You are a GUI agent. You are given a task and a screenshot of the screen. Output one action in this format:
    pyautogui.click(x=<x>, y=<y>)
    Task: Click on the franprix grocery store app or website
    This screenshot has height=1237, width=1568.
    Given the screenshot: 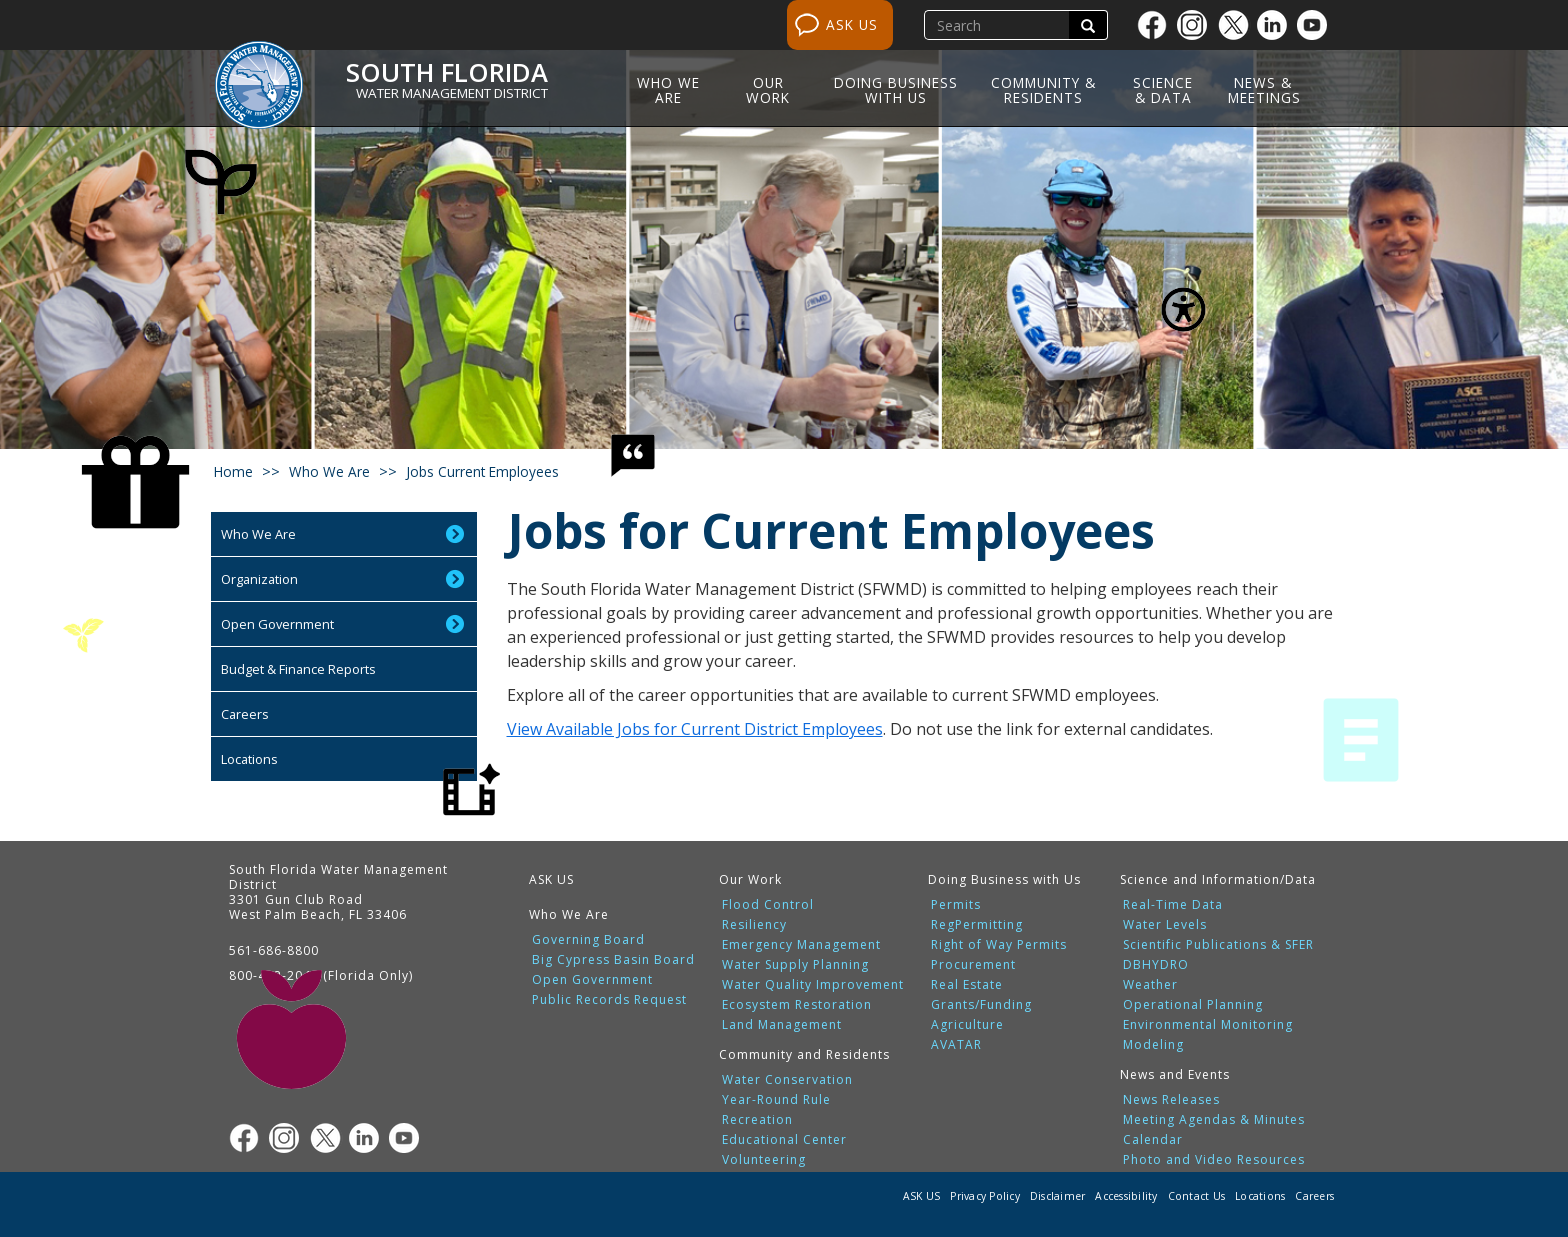 What is the action you would take?
    pyautogui.click(x=291, y=1029)
    